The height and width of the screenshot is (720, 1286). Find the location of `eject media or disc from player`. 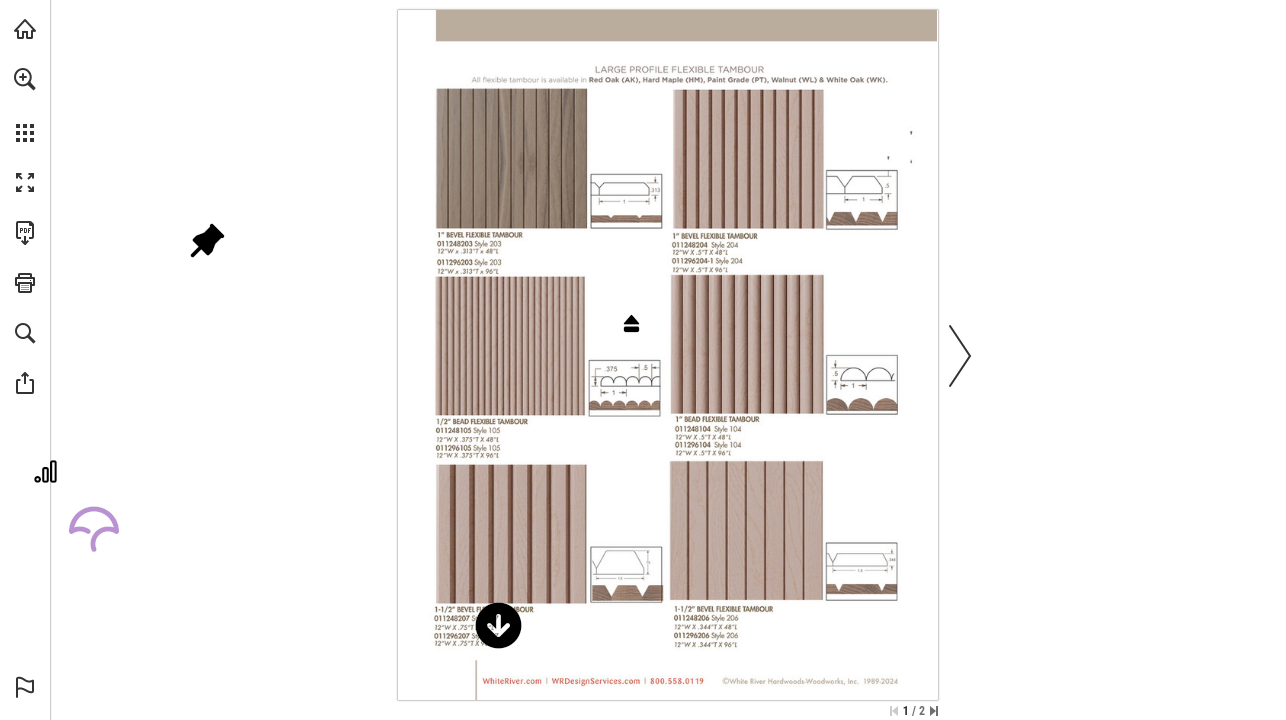

eject media or disc from player is located at coordinates (631, 323).